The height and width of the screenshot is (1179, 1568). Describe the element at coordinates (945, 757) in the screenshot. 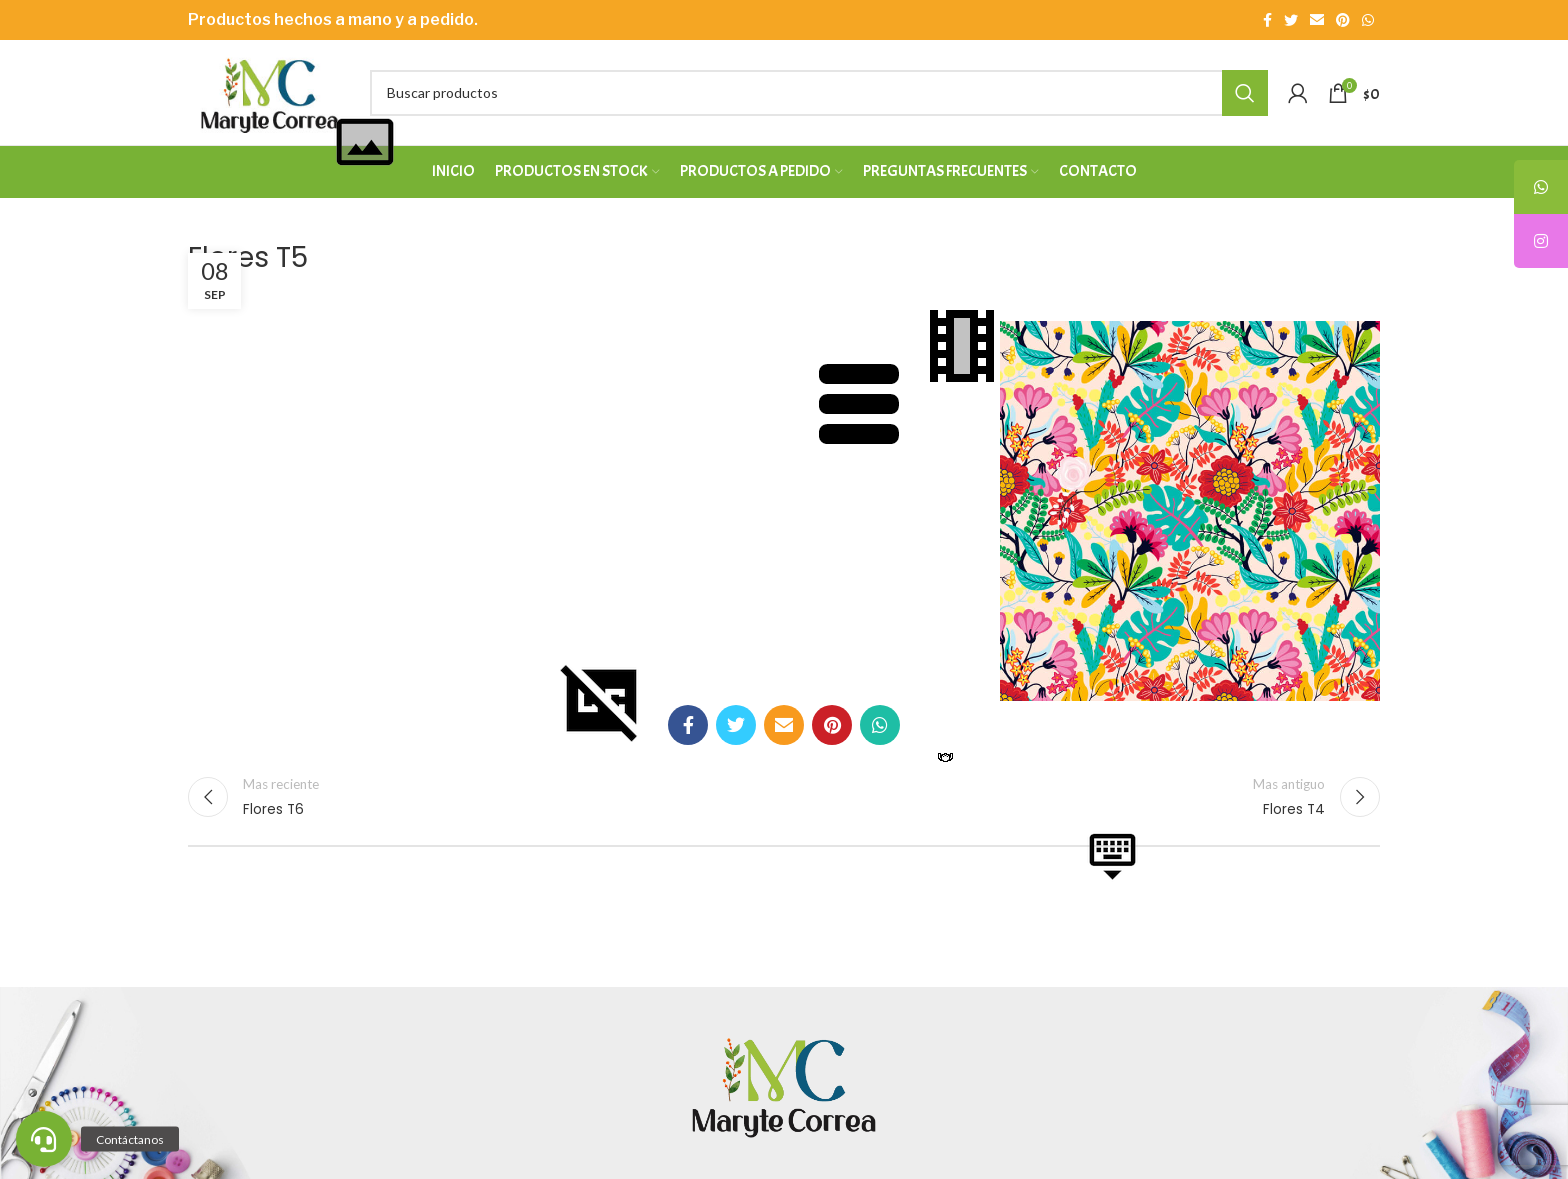

I see `indicates face mask required` at that location.